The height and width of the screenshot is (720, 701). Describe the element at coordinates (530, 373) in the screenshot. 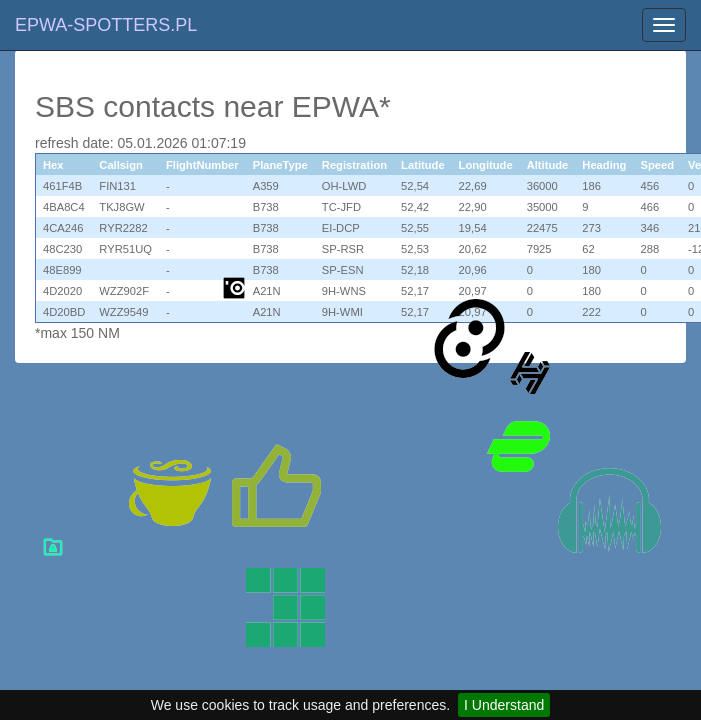

I see `handshake protocol logo` at that location.